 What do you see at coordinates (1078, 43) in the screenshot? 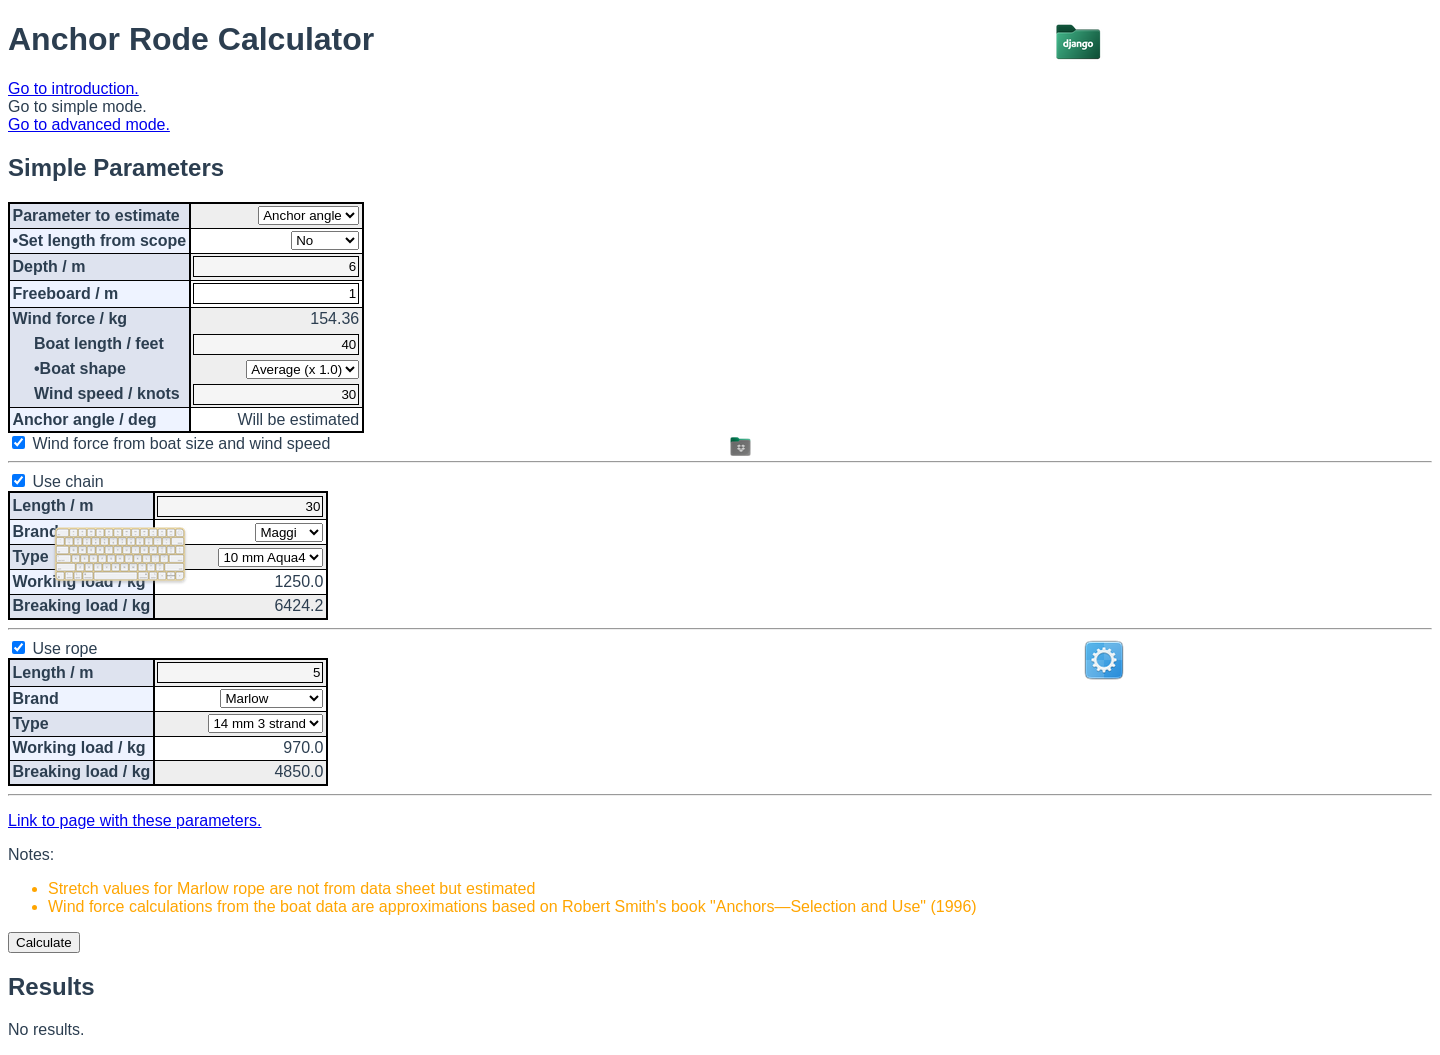
I see `open django project folder` at bounding box center [1078, 43].